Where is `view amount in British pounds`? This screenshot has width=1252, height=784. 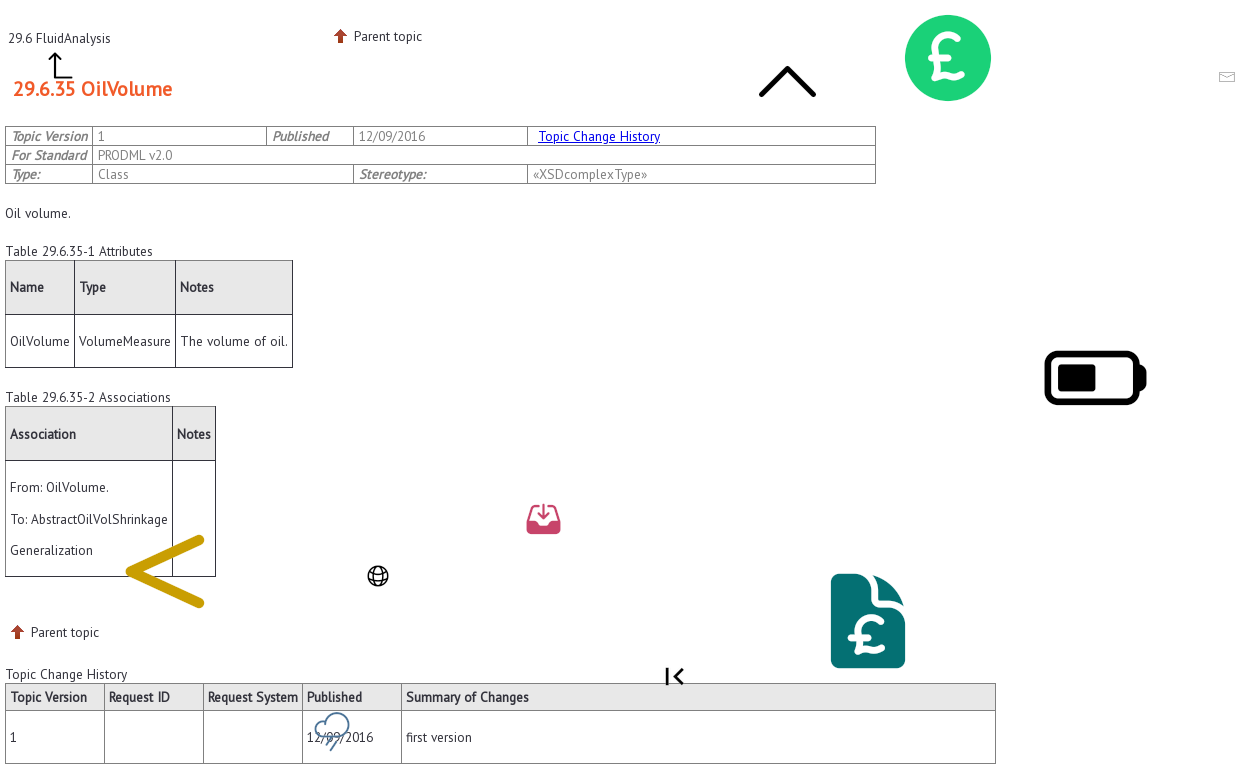 view amount in British pounds is located at coordinates (948, 58).